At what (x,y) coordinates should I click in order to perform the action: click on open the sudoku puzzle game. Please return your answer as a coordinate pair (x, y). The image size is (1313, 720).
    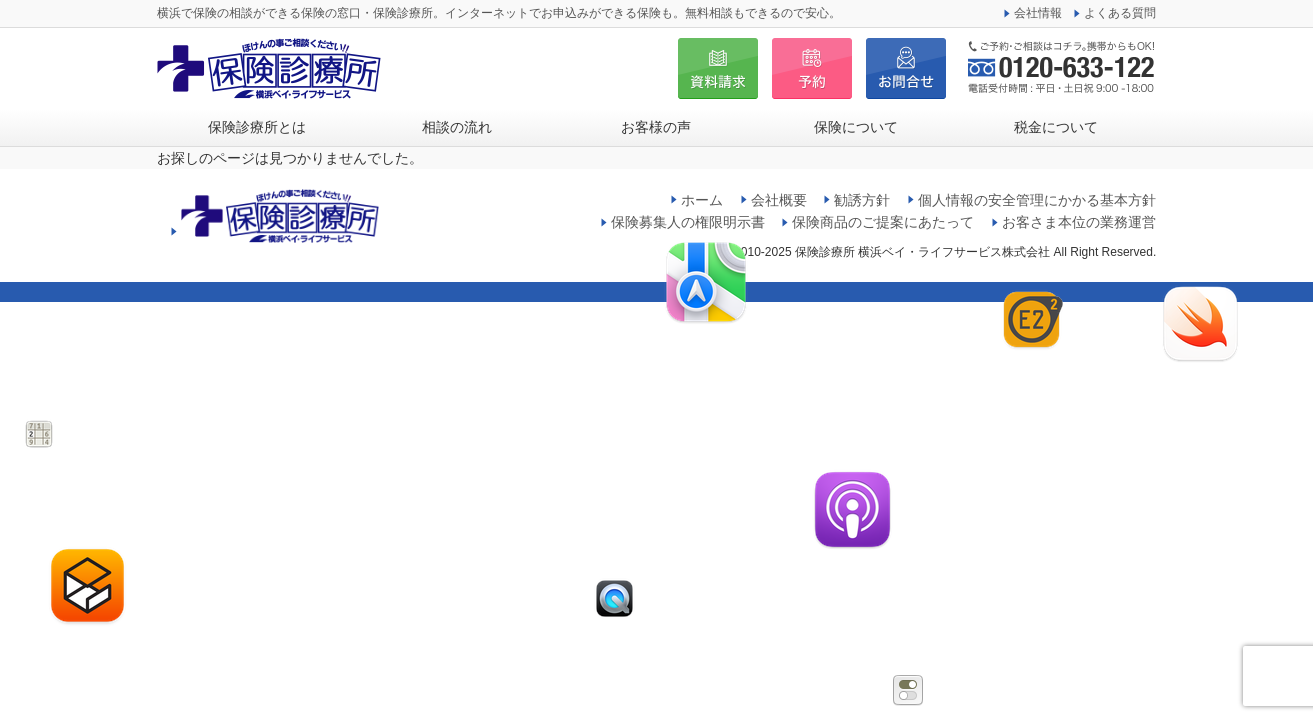
    Looking at the image, I should click on (39, 434).